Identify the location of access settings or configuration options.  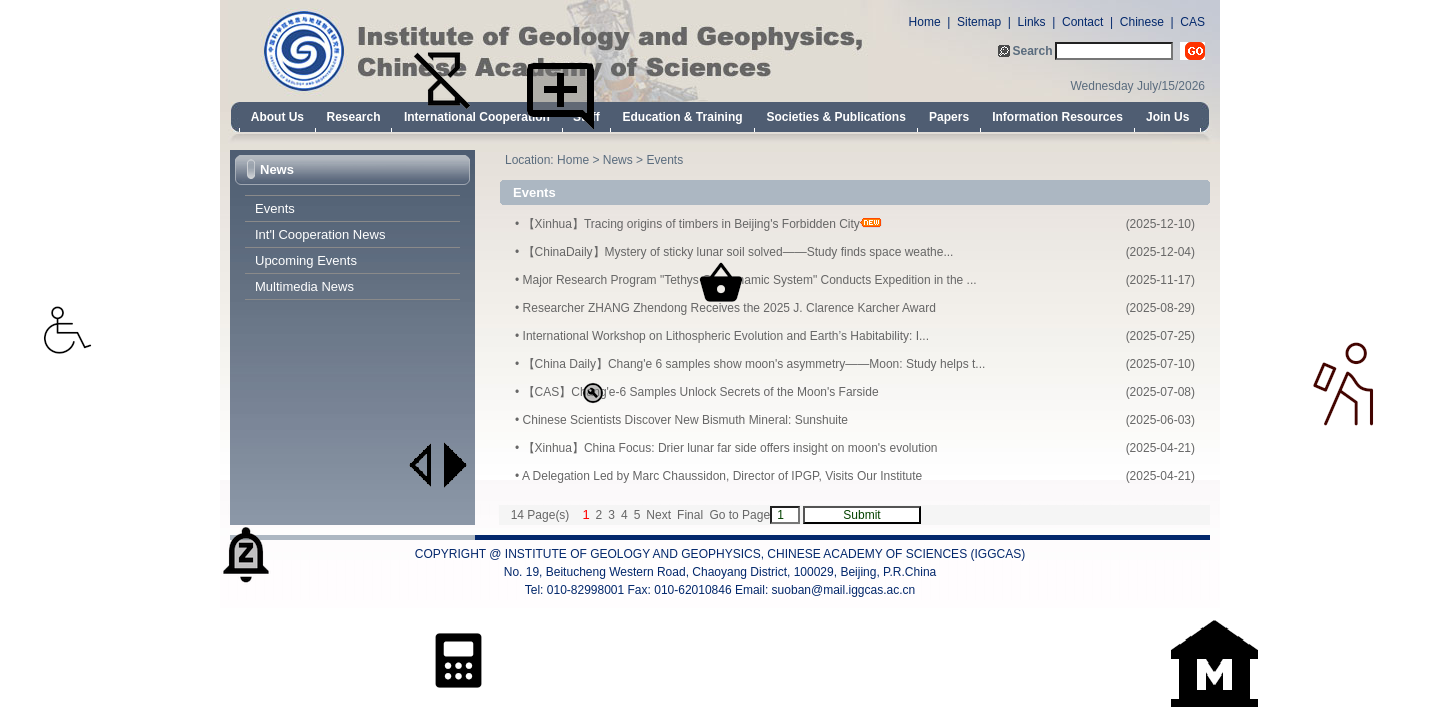
(593, 393).